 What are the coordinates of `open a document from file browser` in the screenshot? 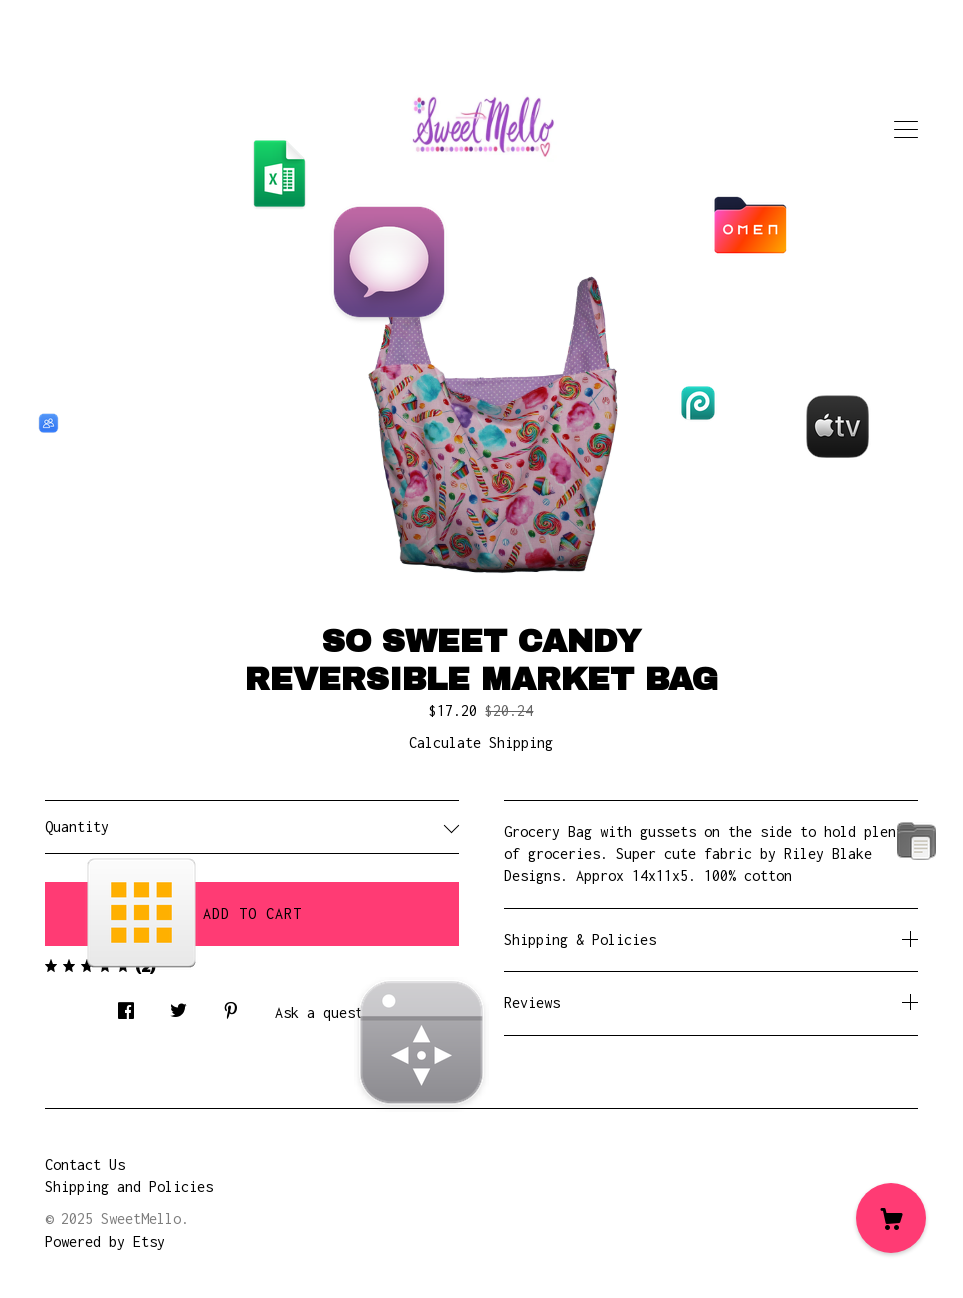 It's located at (916, 840).